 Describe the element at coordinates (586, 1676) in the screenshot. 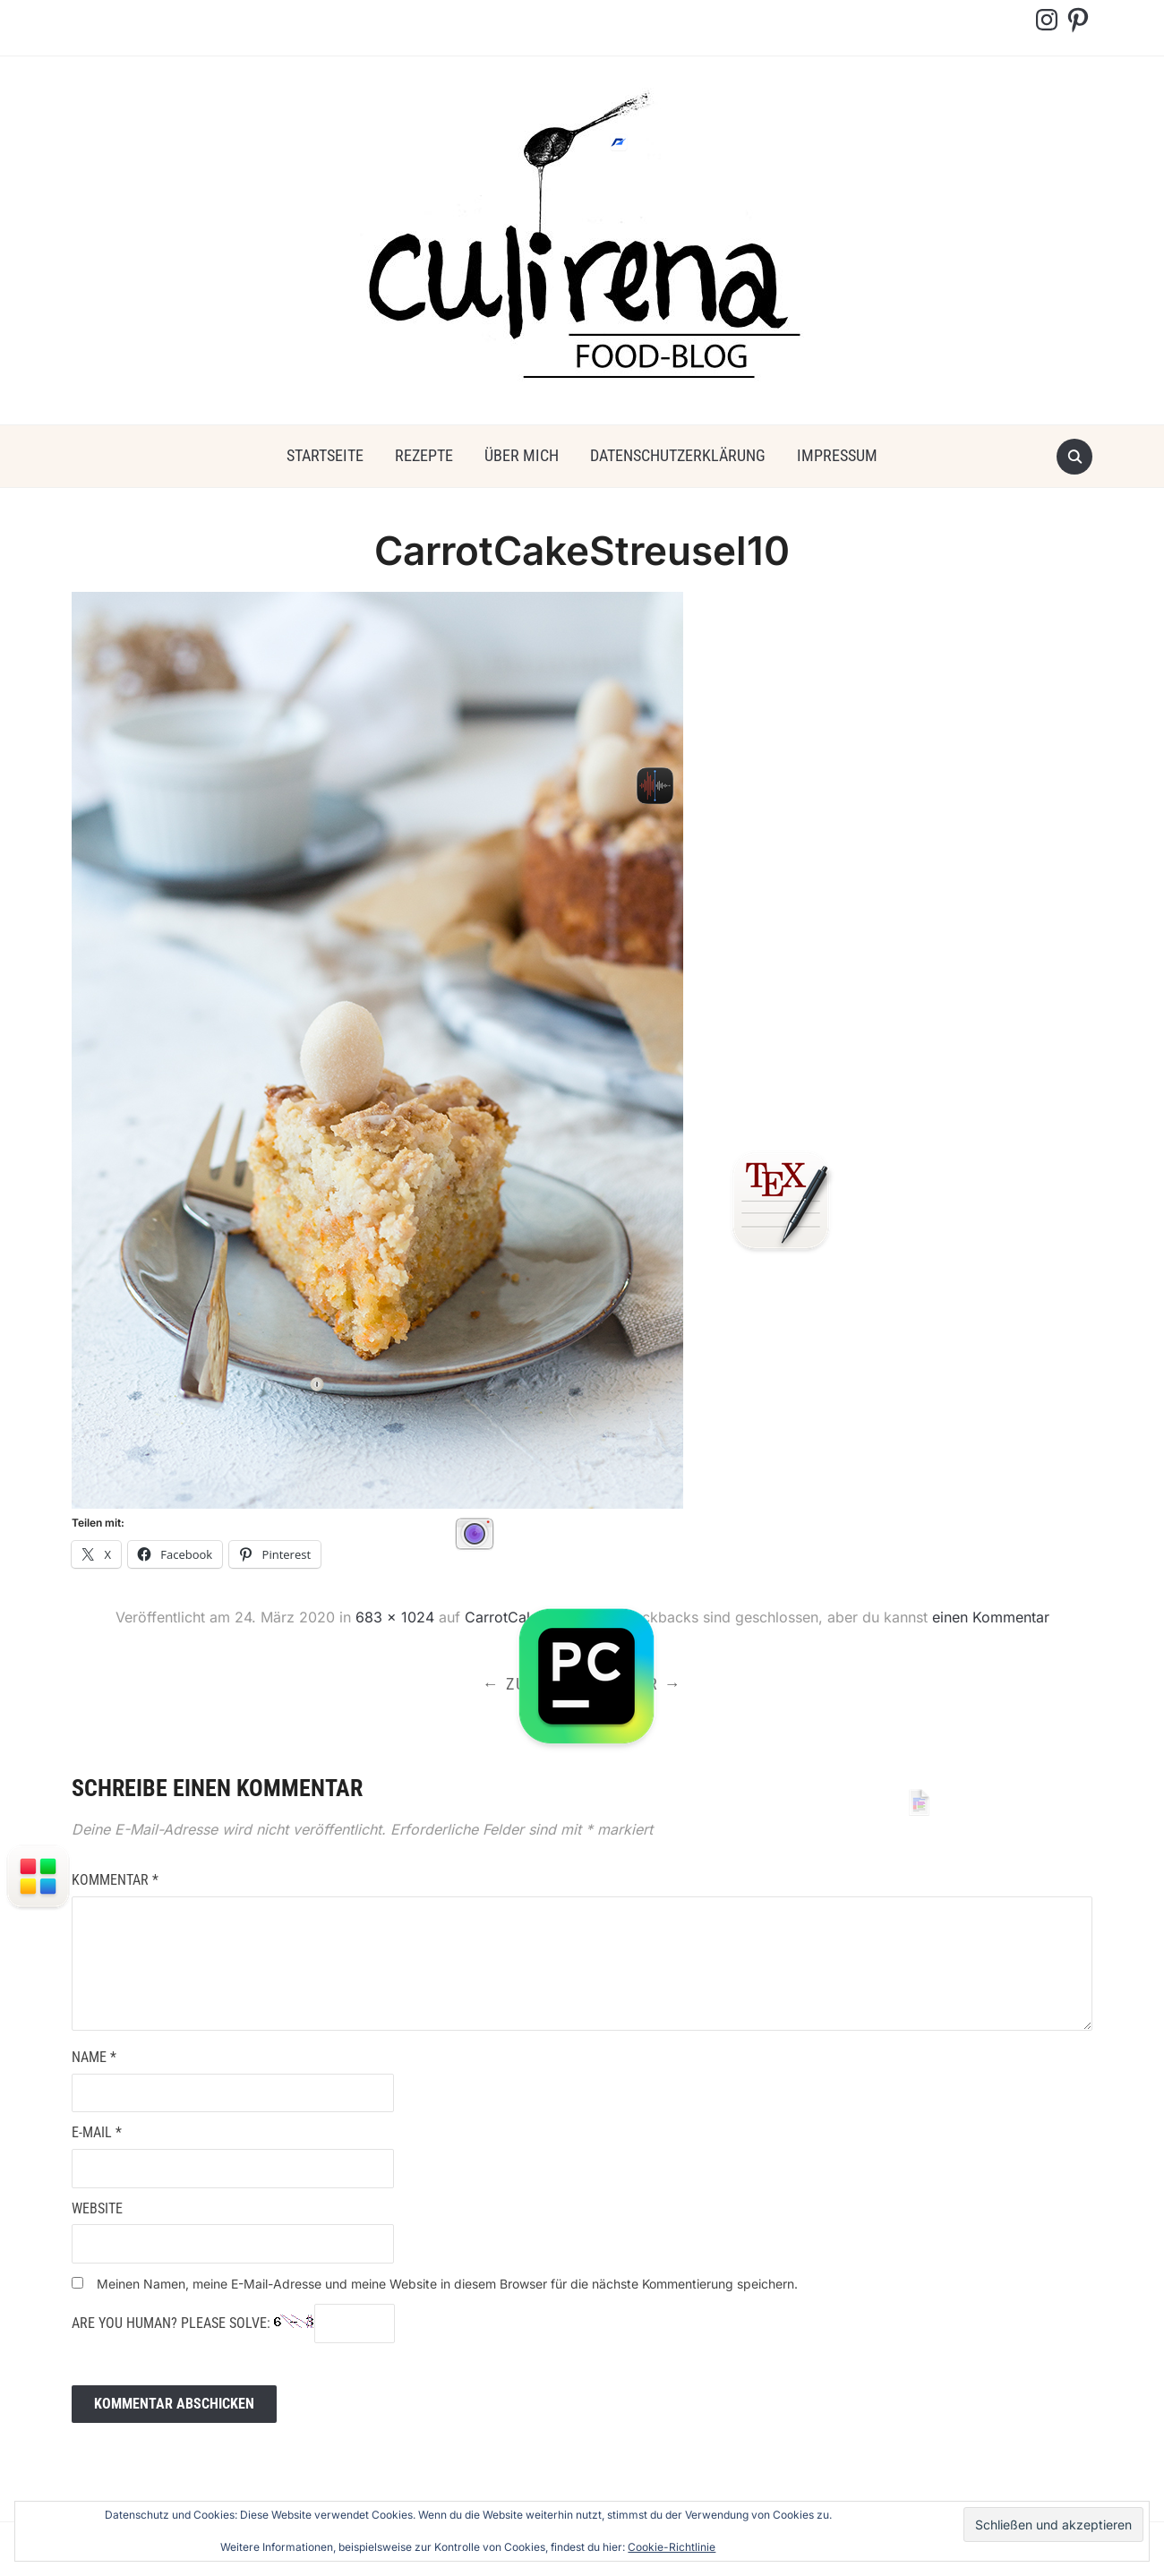

I see `open PyCharm IDE` at that location.